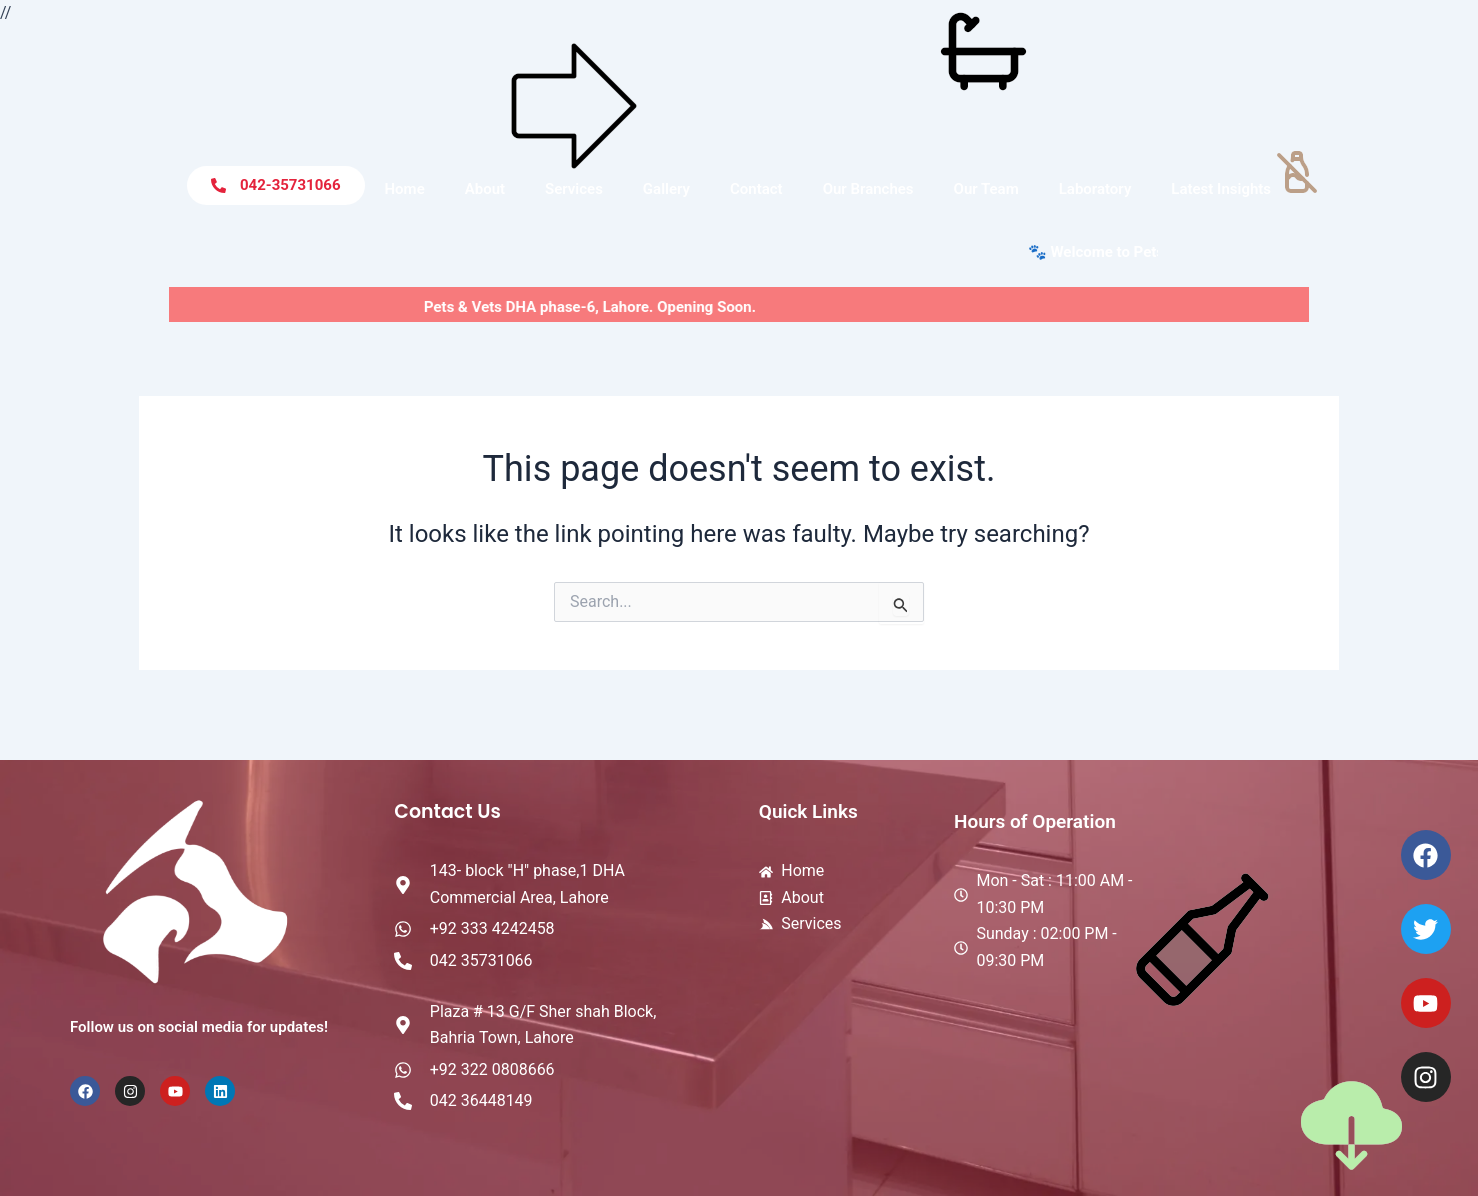  What do you see at coordinates (1297, 173) in the screenshot?
I see `indicates bottles are not permitted` at bounding box center [1297, 173].